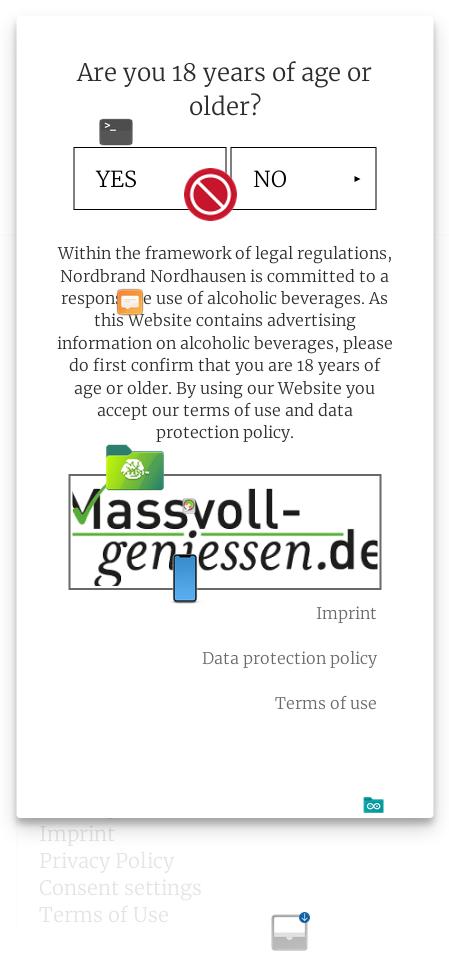  Describe the element at coordinates (116, 132) in the screenshot. I see `open the terminal application` at that location.